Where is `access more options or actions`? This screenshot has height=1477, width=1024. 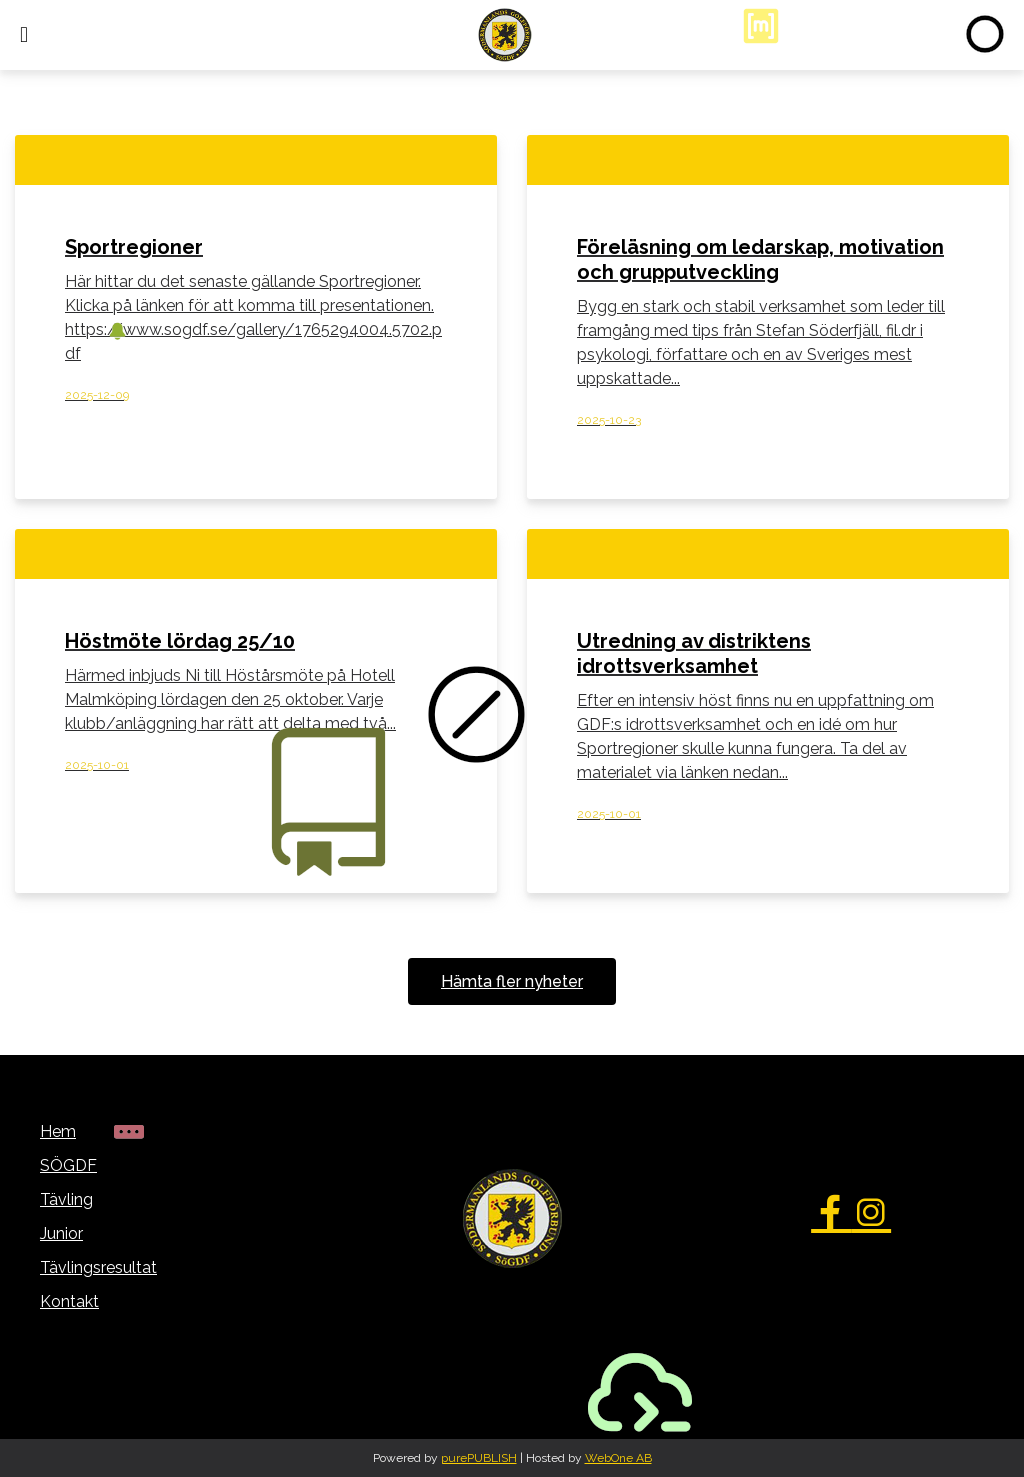
access more options or actions is located at coordinates (129, 1131).